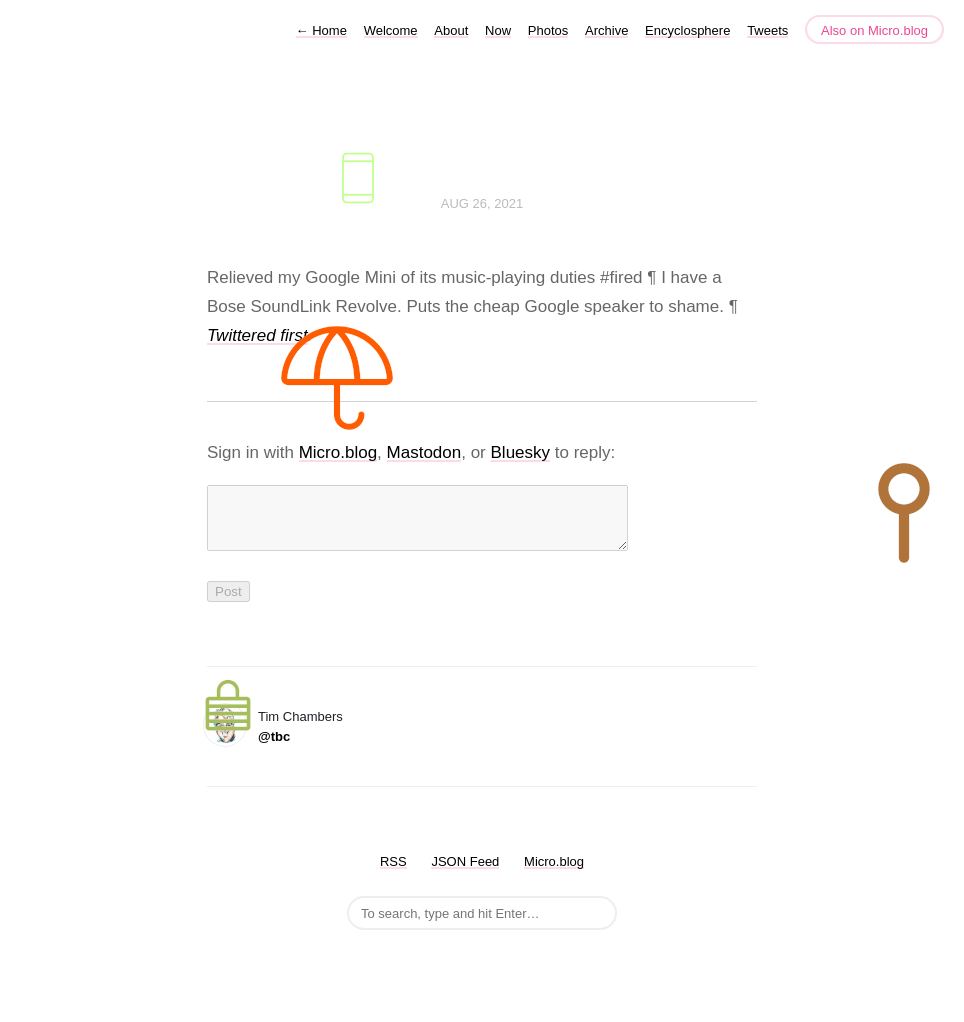  I want to click on mark a location on the map, so click(904, 513).